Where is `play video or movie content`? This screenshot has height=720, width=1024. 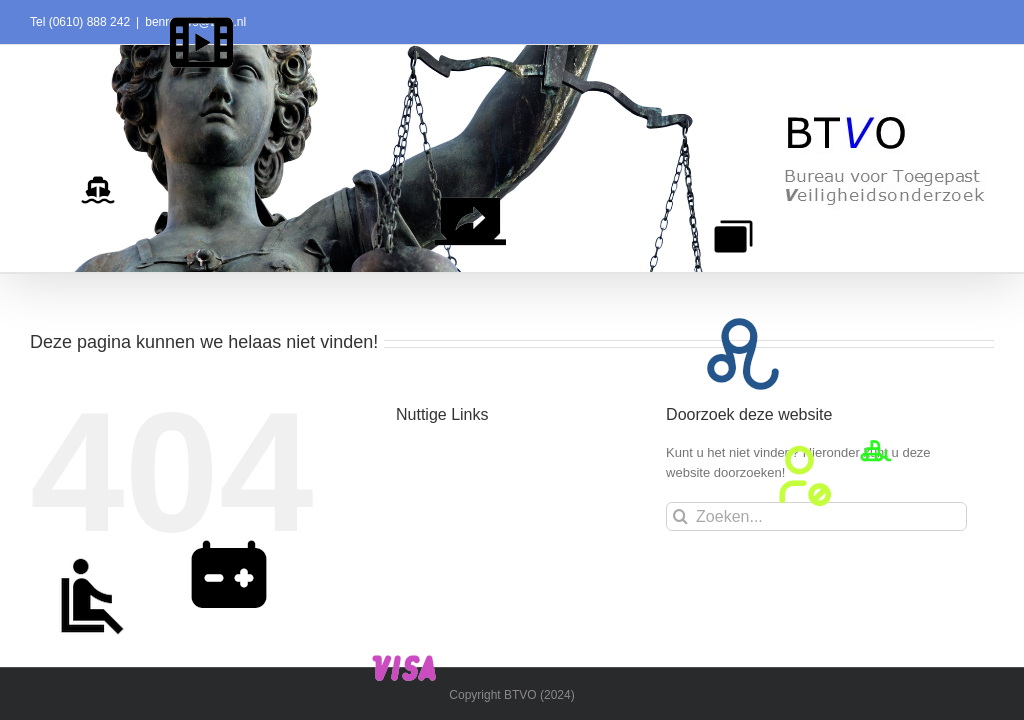 play video or movie content is located at coordinates (201, 42).